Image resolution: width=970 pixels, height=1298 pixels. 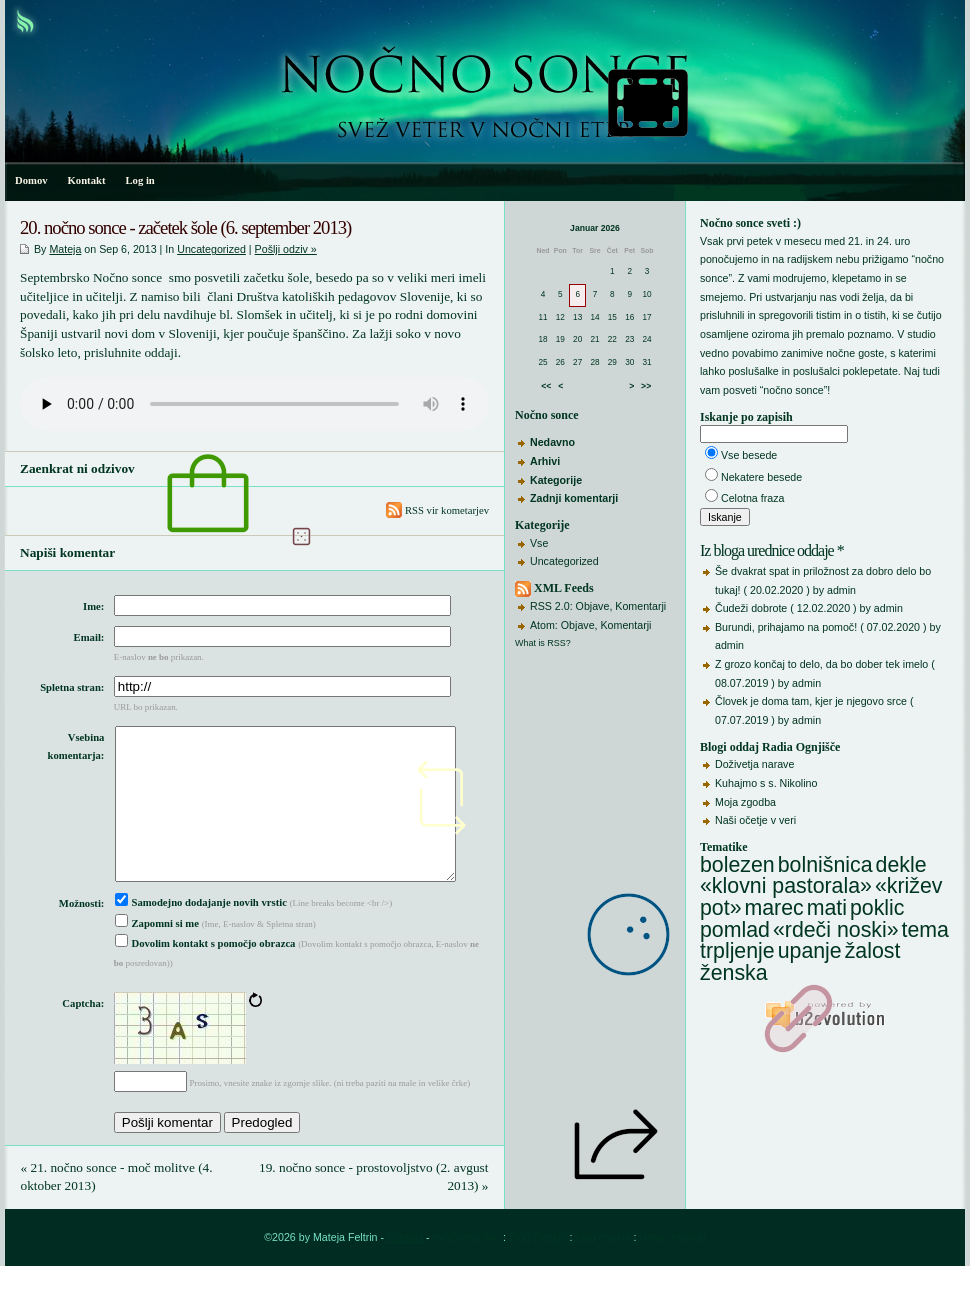 What do you see at coordinates (798, 1018) in the screenshot?
I see `copy link to clipboard` at bounding box center [798, 1018].